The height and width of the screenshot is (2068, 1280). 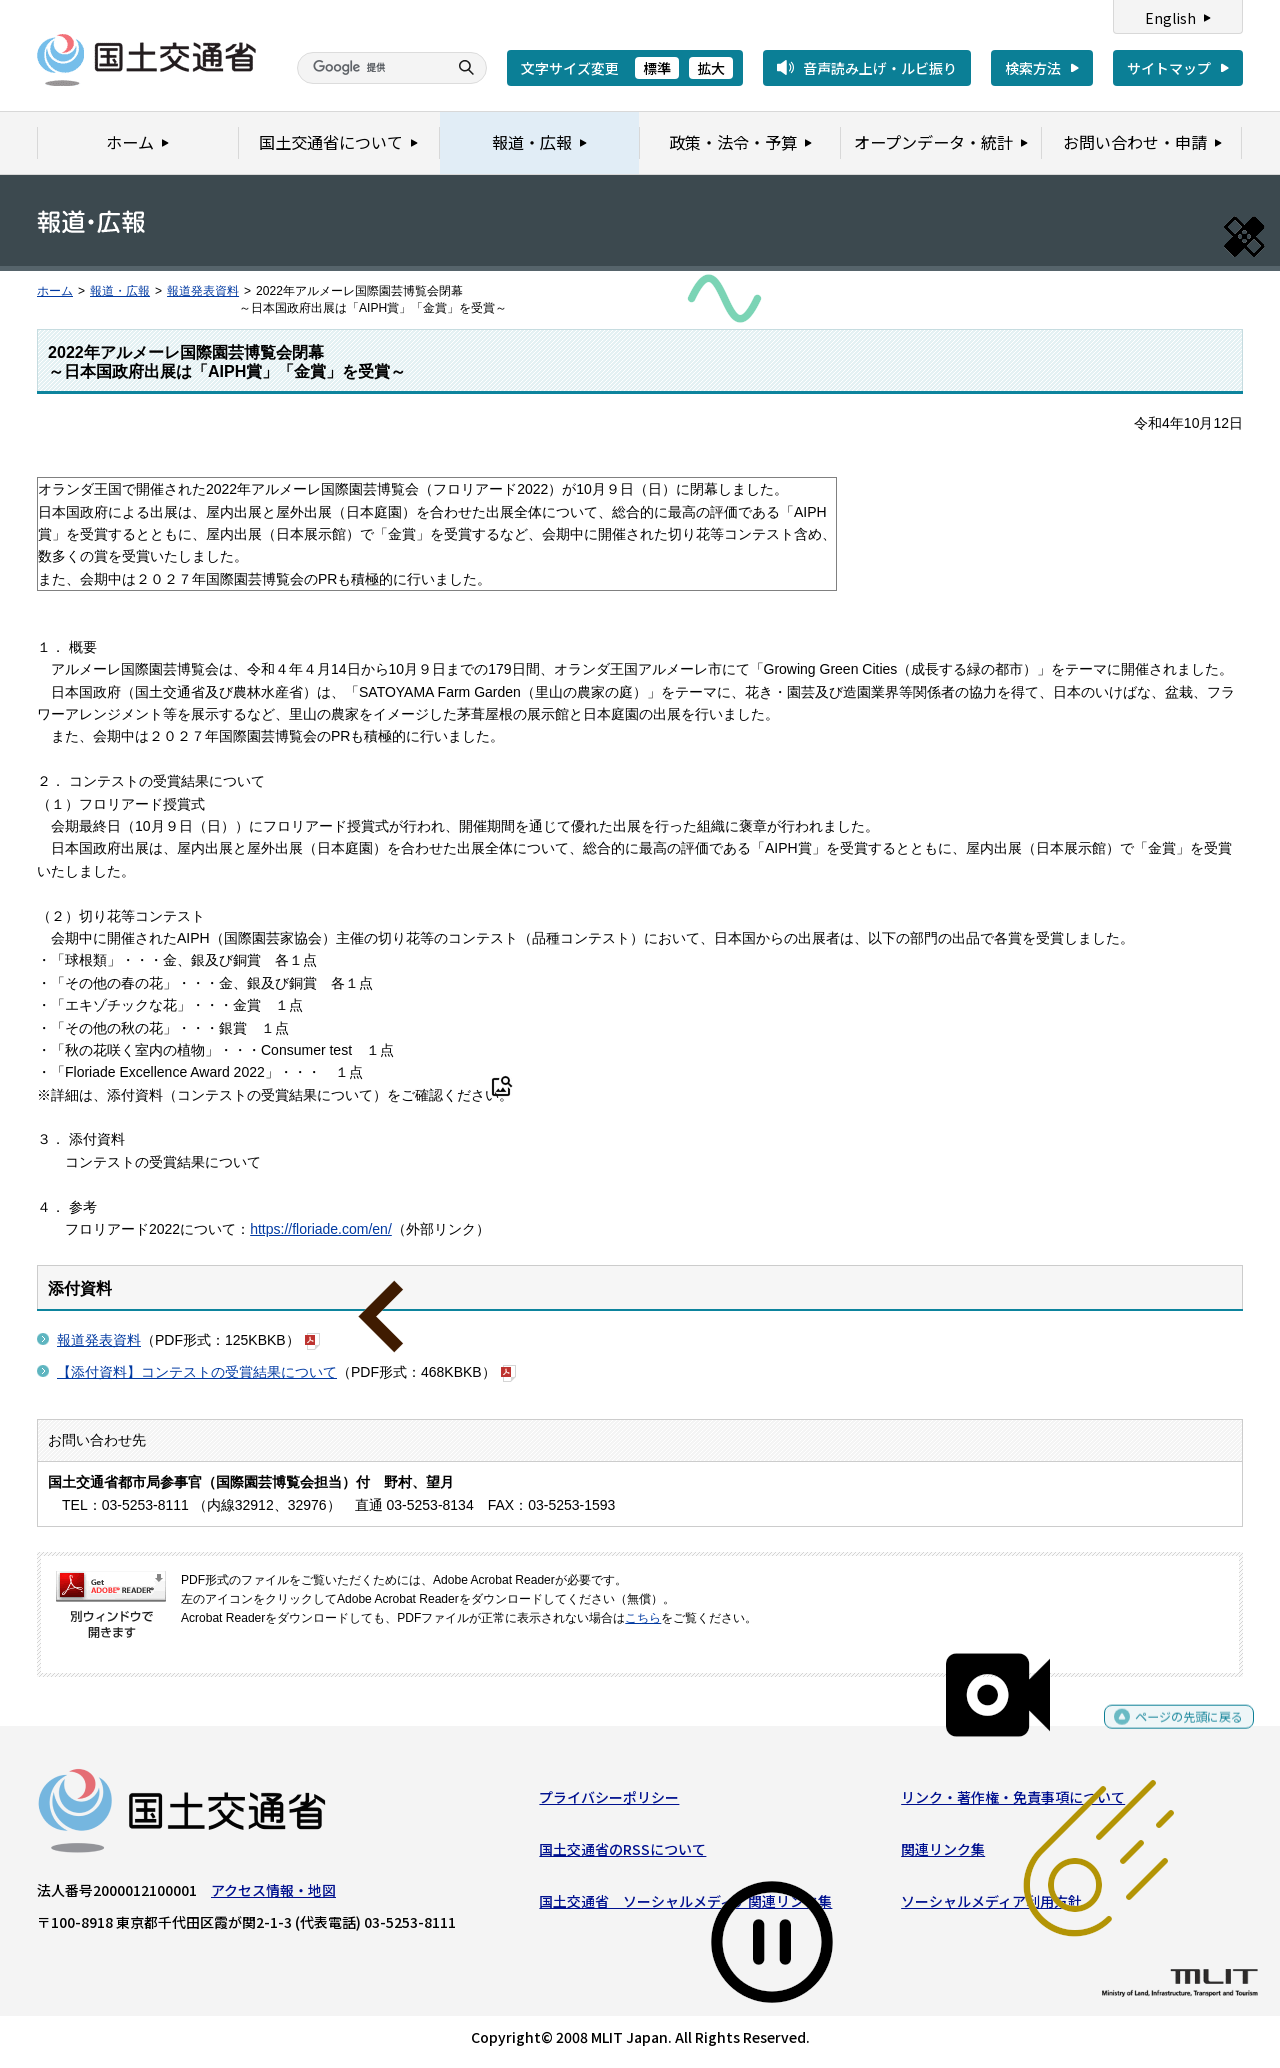 I want to click on indicates a trending or viral item, so click(x=1099, y=1861).